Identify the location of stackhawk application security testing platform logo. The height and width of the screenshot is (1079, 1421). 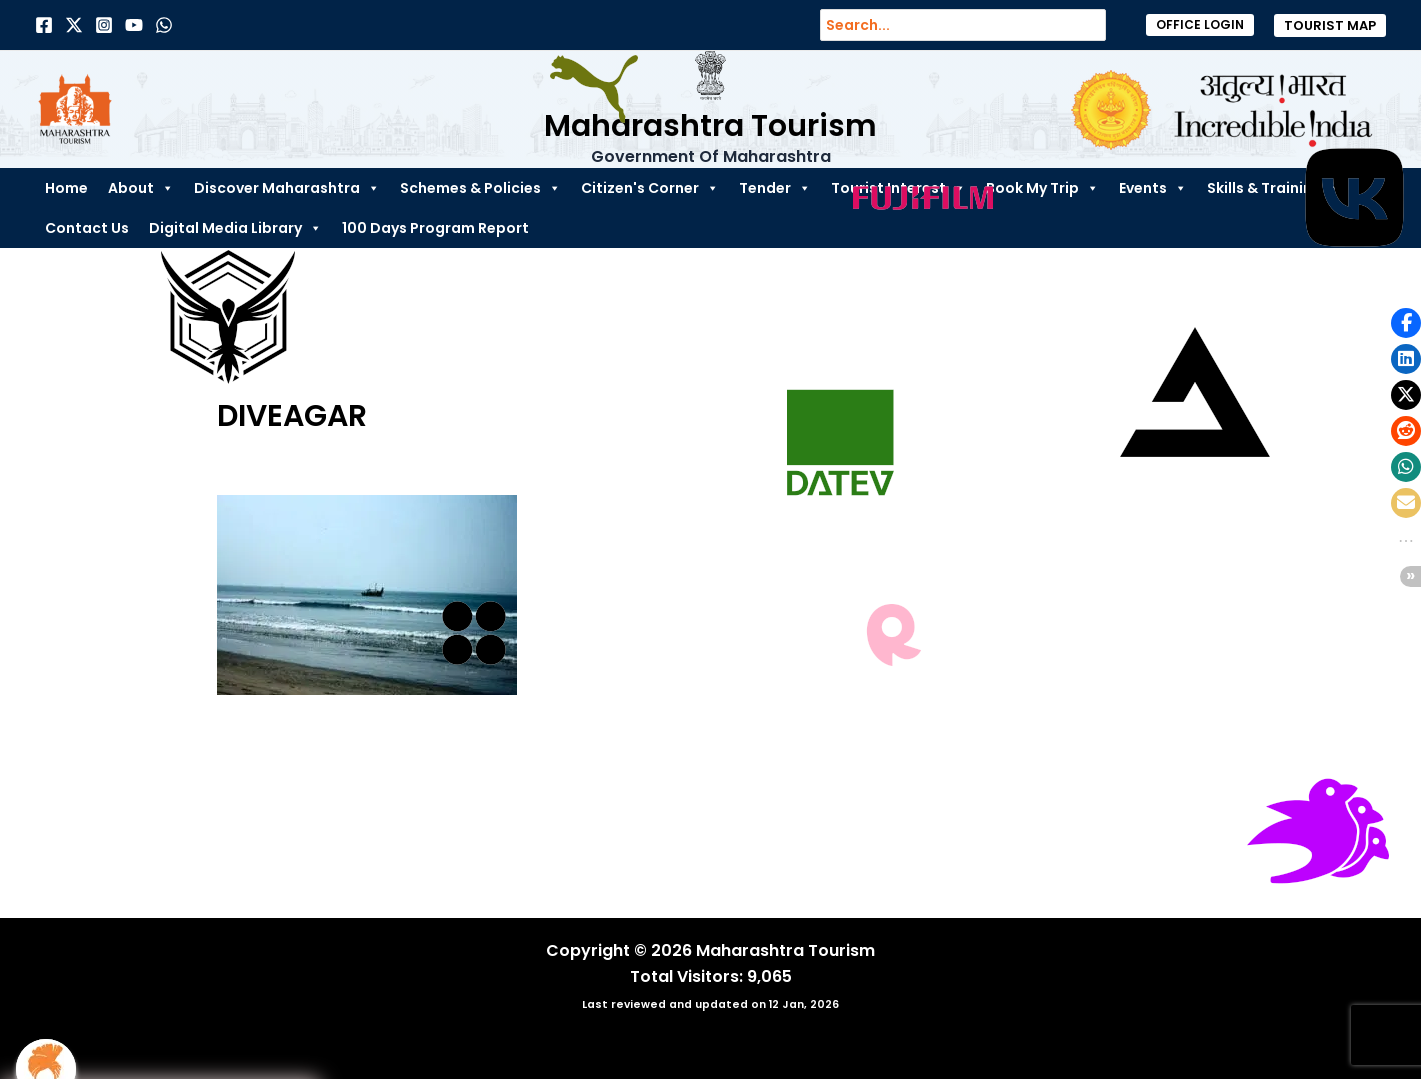
(228, 317).